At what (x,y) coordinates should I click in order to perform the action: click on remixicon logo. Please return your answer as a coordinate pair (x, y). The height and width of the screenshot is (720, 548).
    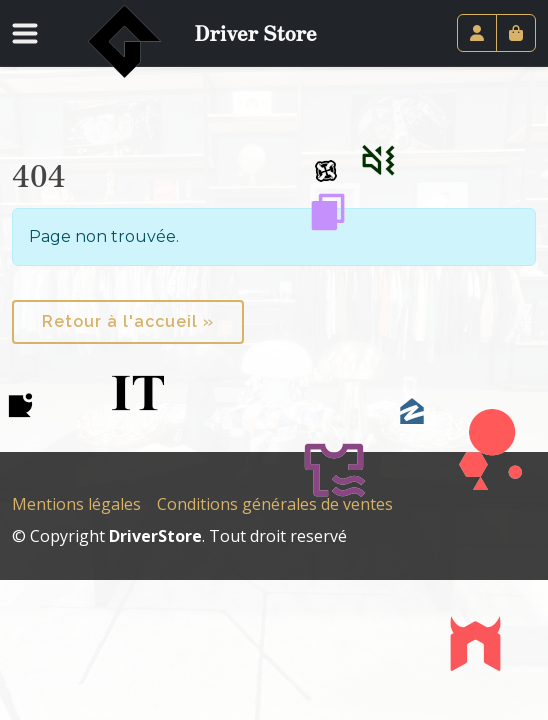
    Looking at the image, I should click on (20, 405).